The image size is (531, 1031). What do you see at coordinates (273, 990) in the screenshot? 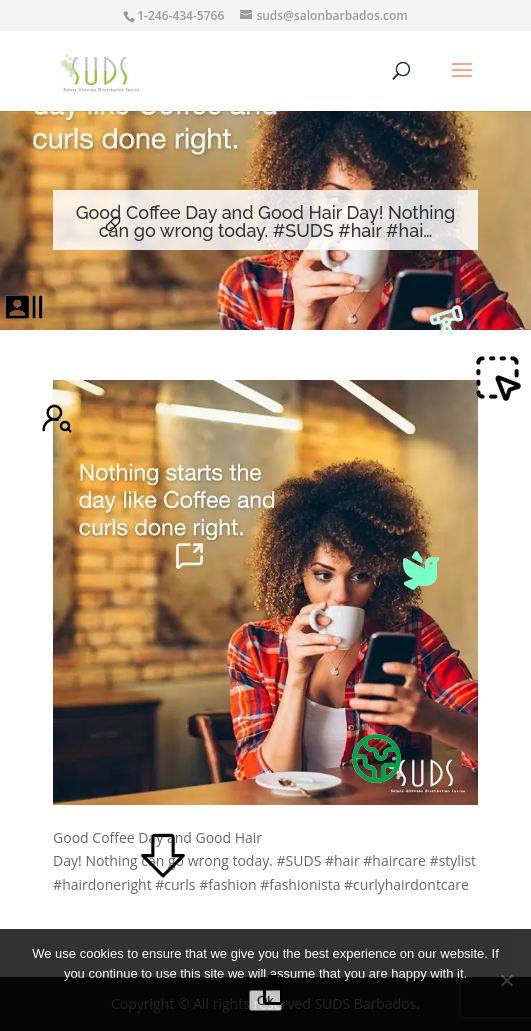
I see `delete selected item` at bounding box center [273, 990].